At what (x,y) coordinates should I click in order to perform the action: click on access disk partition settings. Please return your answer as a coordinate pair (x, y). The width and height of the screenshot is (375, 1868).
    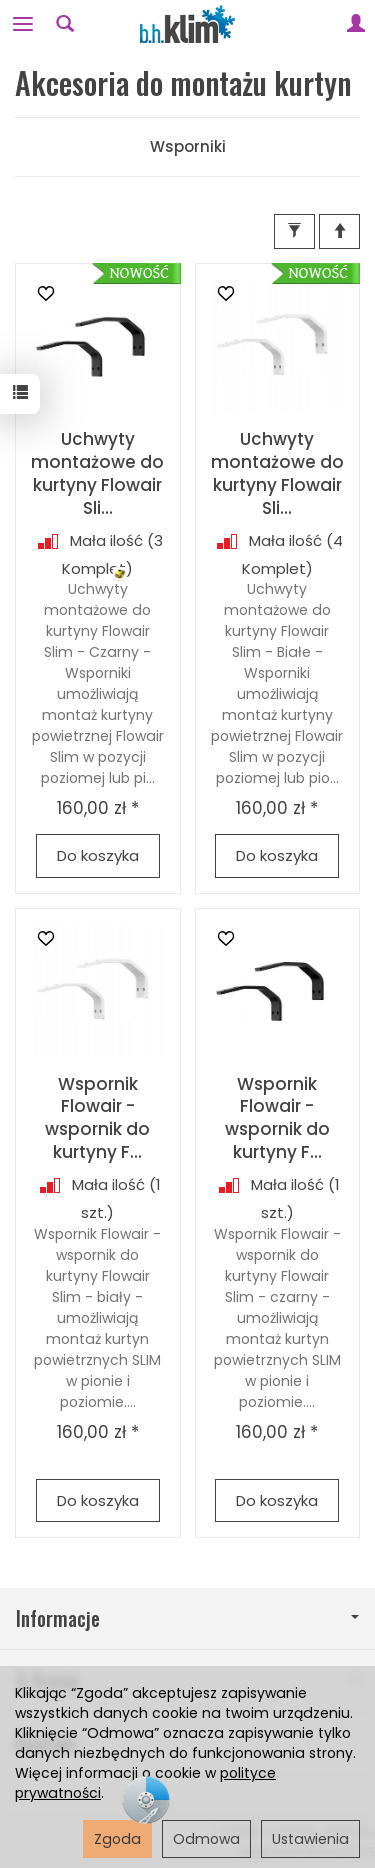
    Looking at the image, I should click on (146, 1800).